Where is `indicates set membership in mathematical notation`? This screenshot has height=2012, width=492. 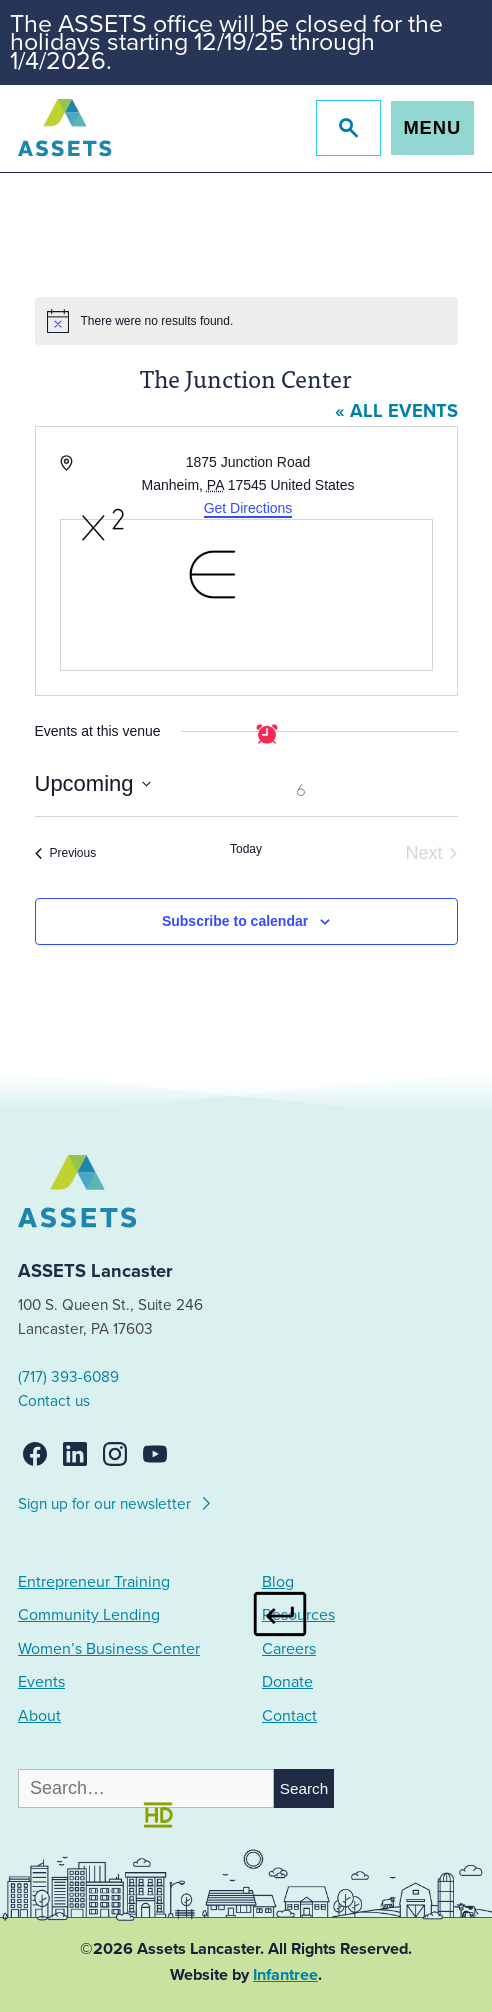 indicates set membership in mathematical notation is located at coordinates (213, 574).